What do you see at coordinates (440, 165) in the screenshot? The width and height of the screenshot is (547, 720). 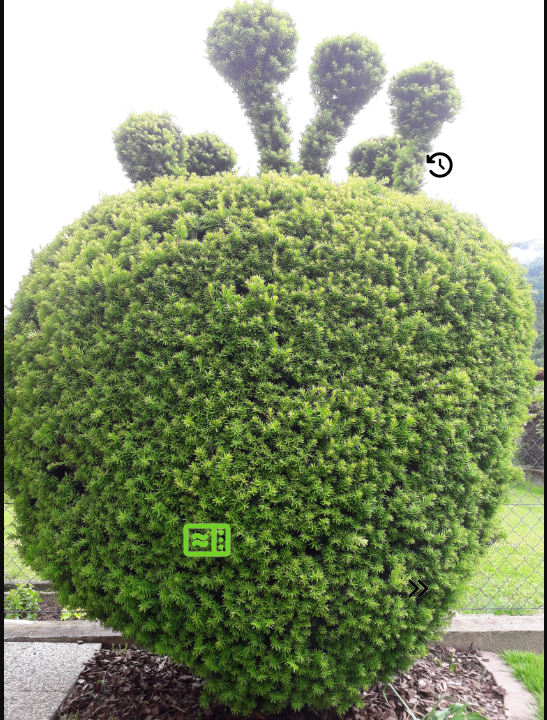 I see `view history or recent activity` at bounding box center [440, 165].